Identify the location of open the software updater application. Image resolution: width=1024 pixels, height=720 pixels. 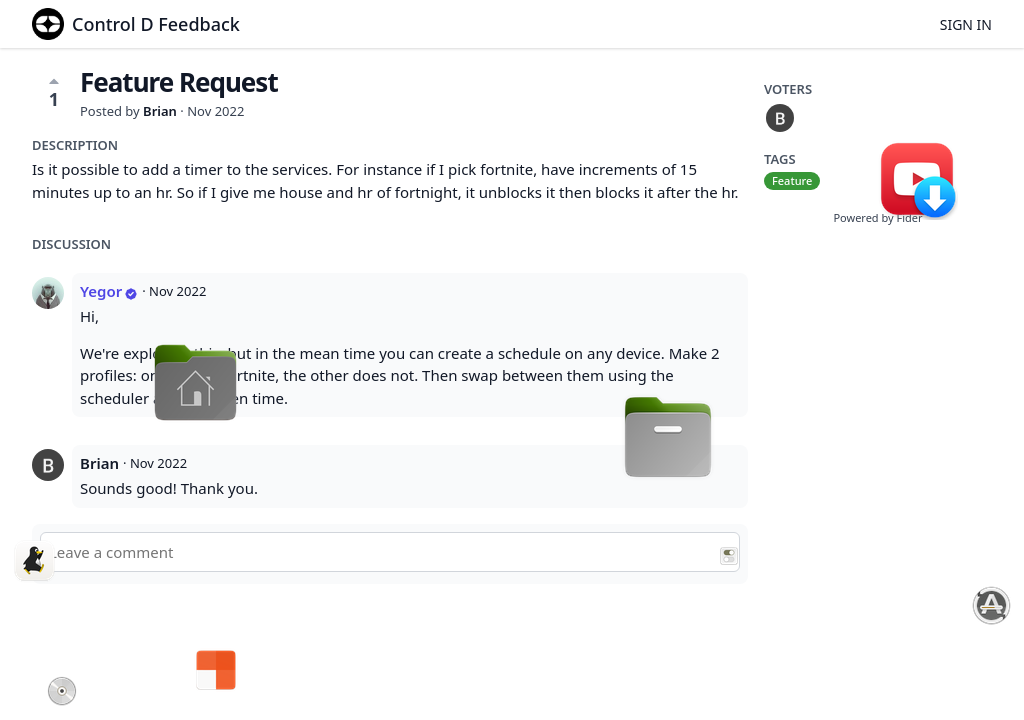
(991, 605).